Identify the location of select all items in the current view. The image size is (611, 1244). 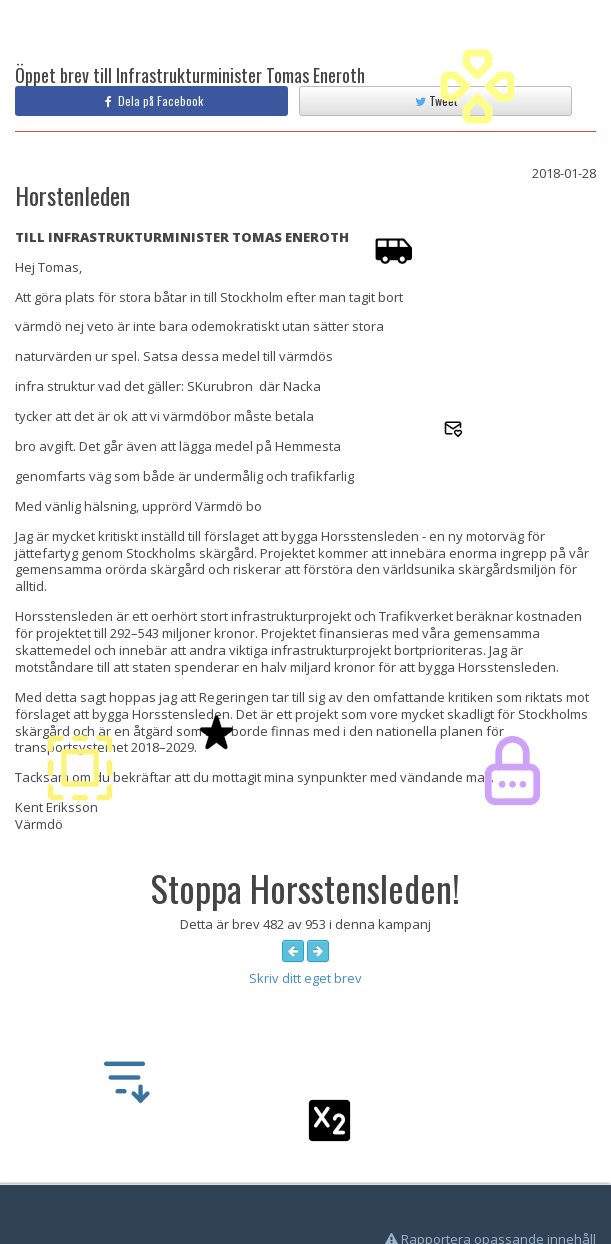
(80, 768).